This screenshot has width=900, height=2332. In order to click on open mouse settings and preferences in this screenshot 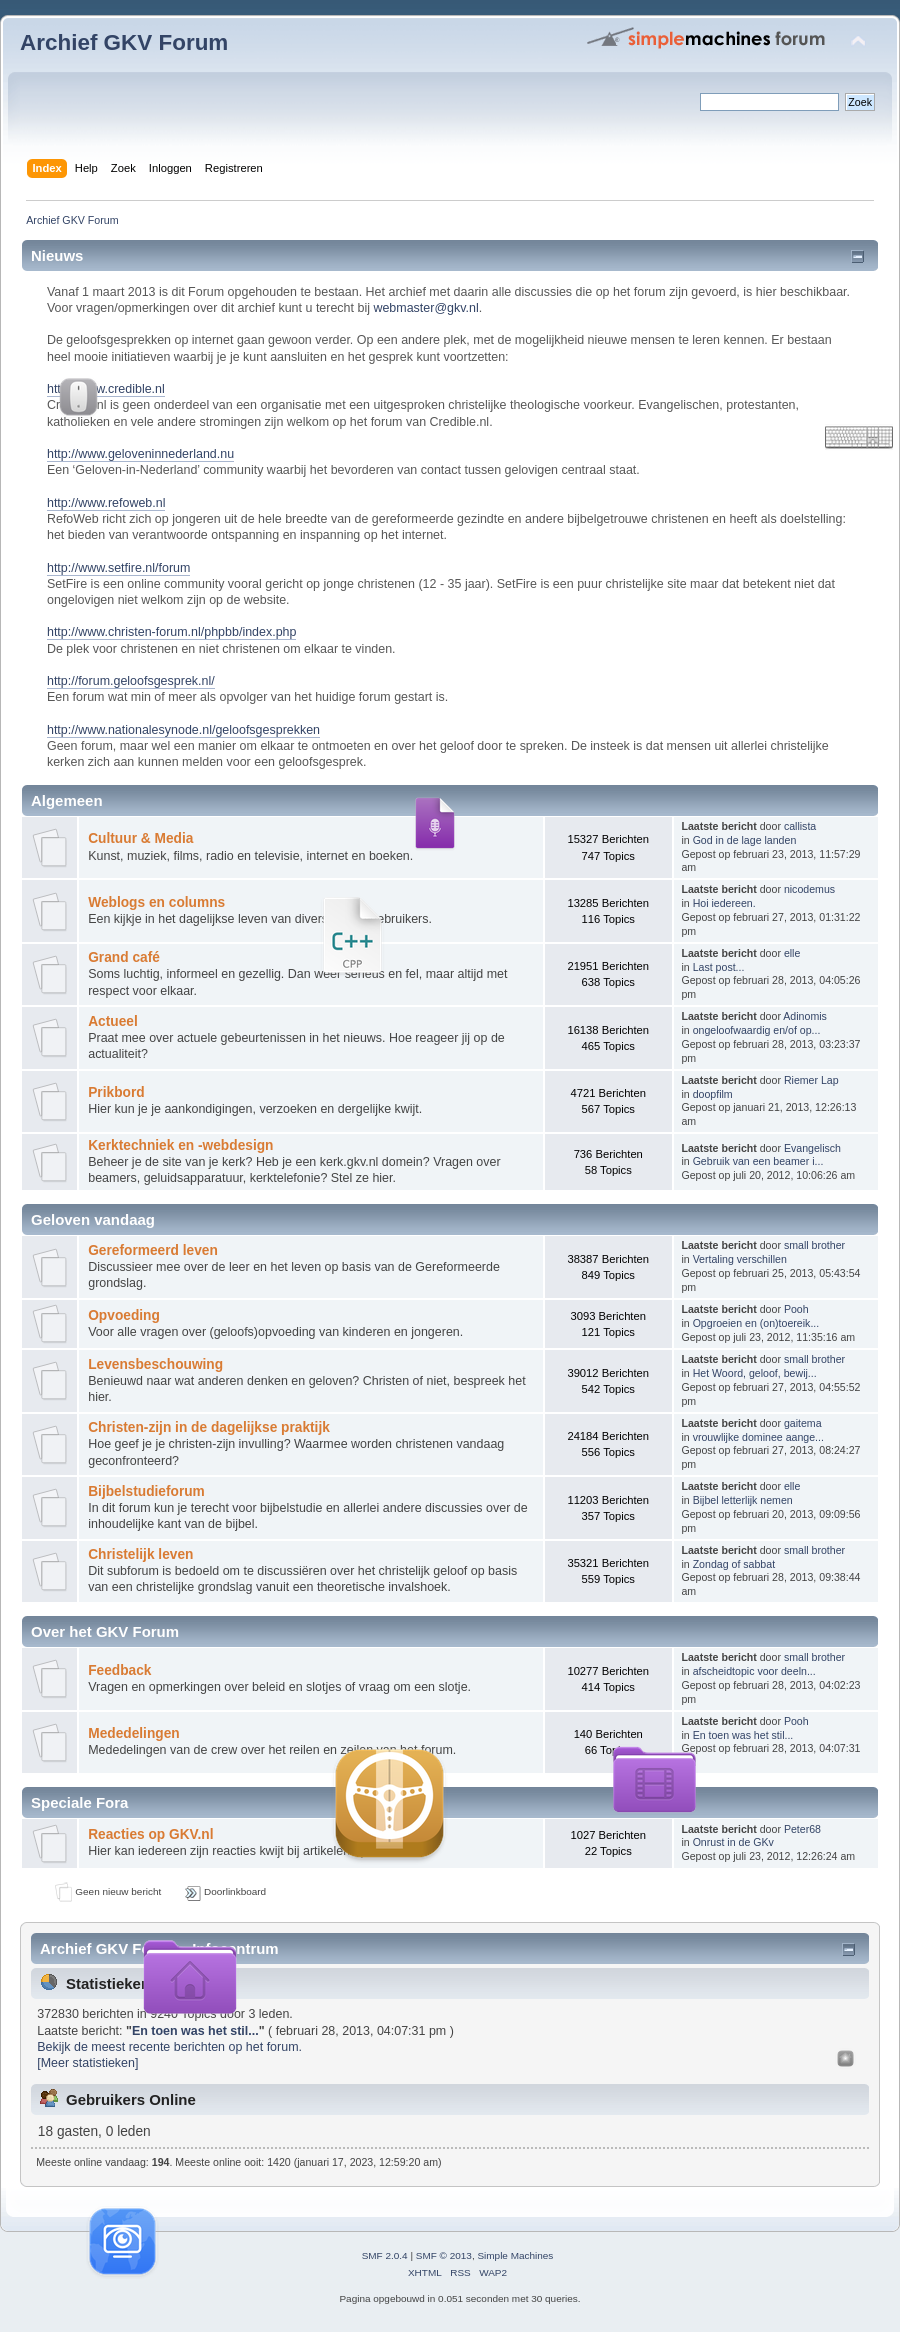, I will do `click(78, 397)`.